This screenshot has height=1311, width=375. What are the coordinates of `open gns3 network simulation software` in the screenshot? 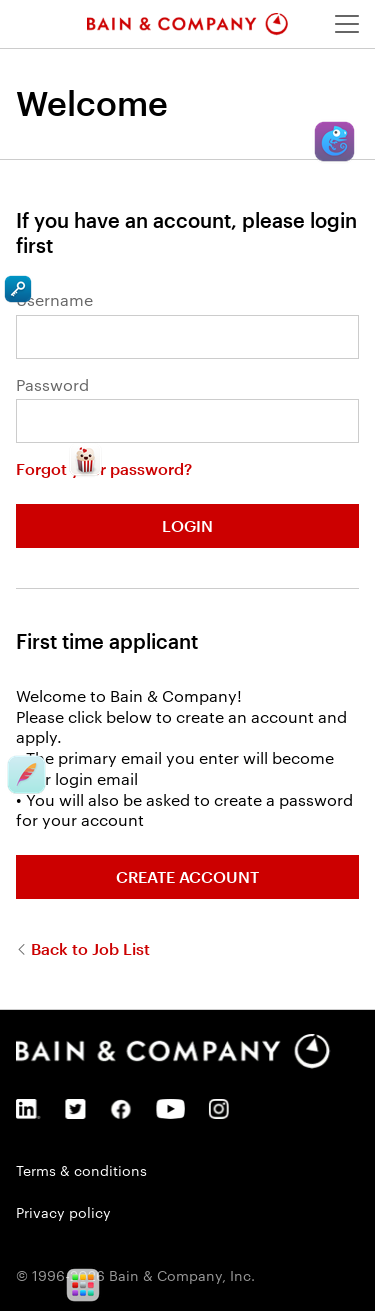 It's located at (334, 141).